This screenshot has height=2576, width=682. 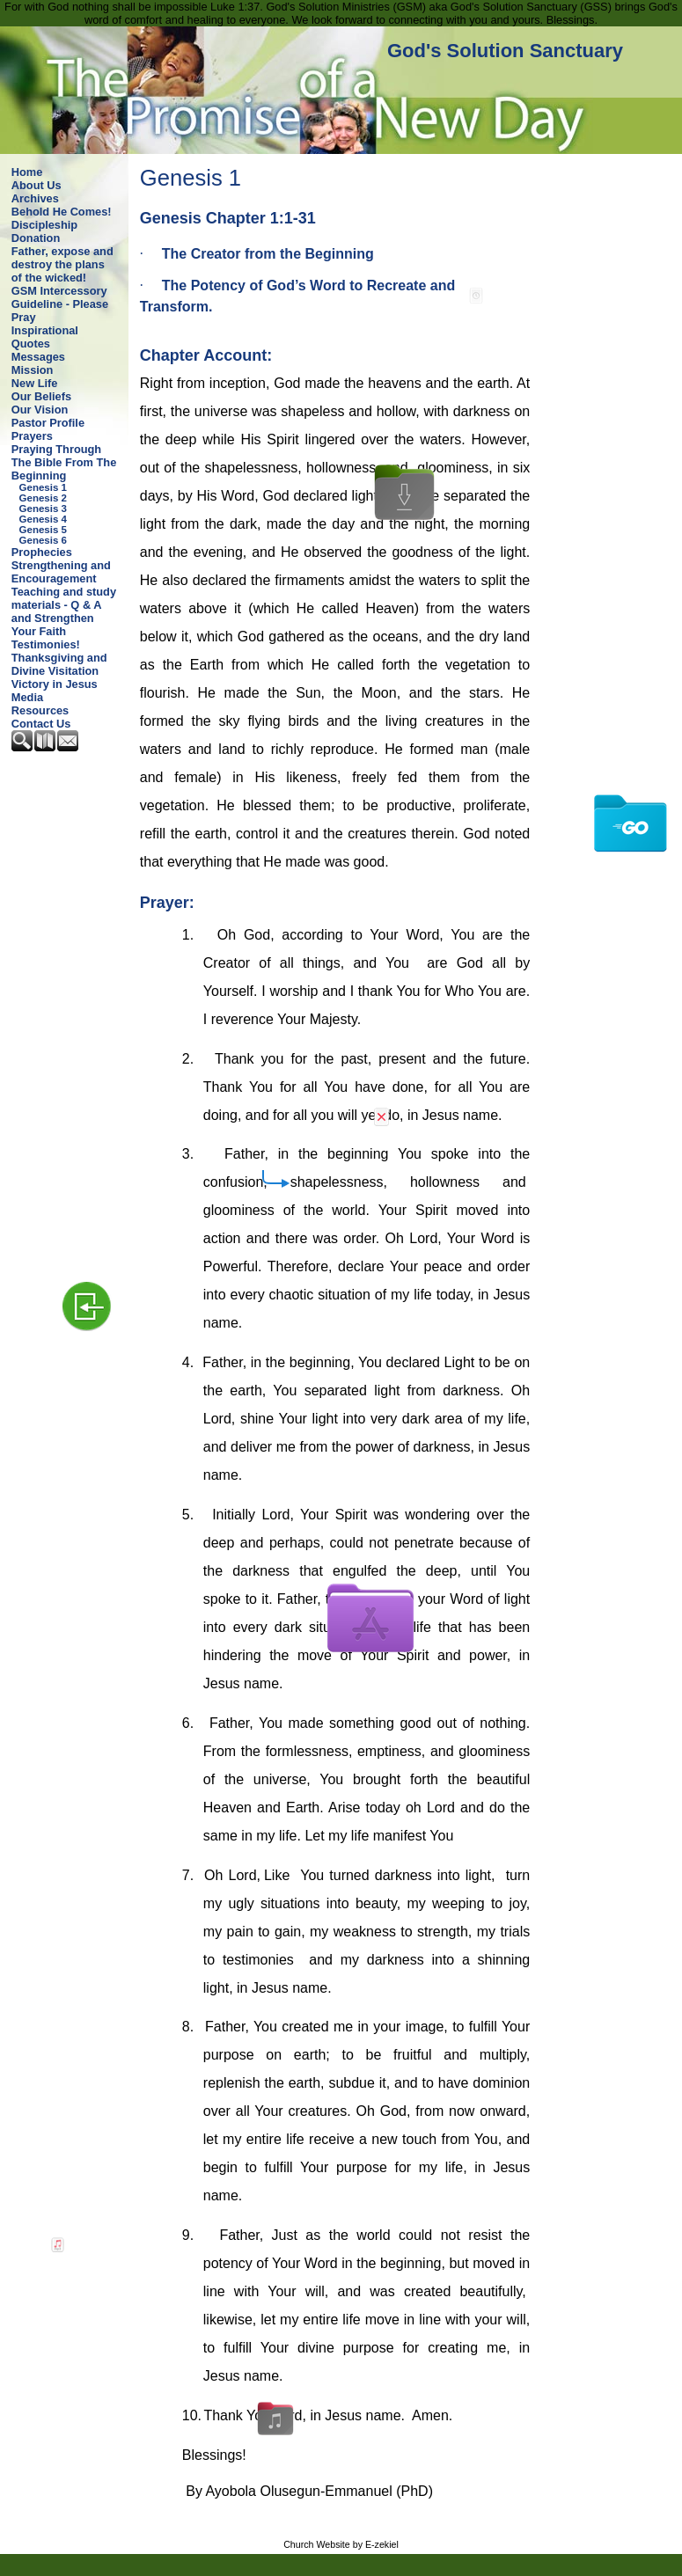 I want to click on forward this email to another recipient, so click(x=276, y=1177).